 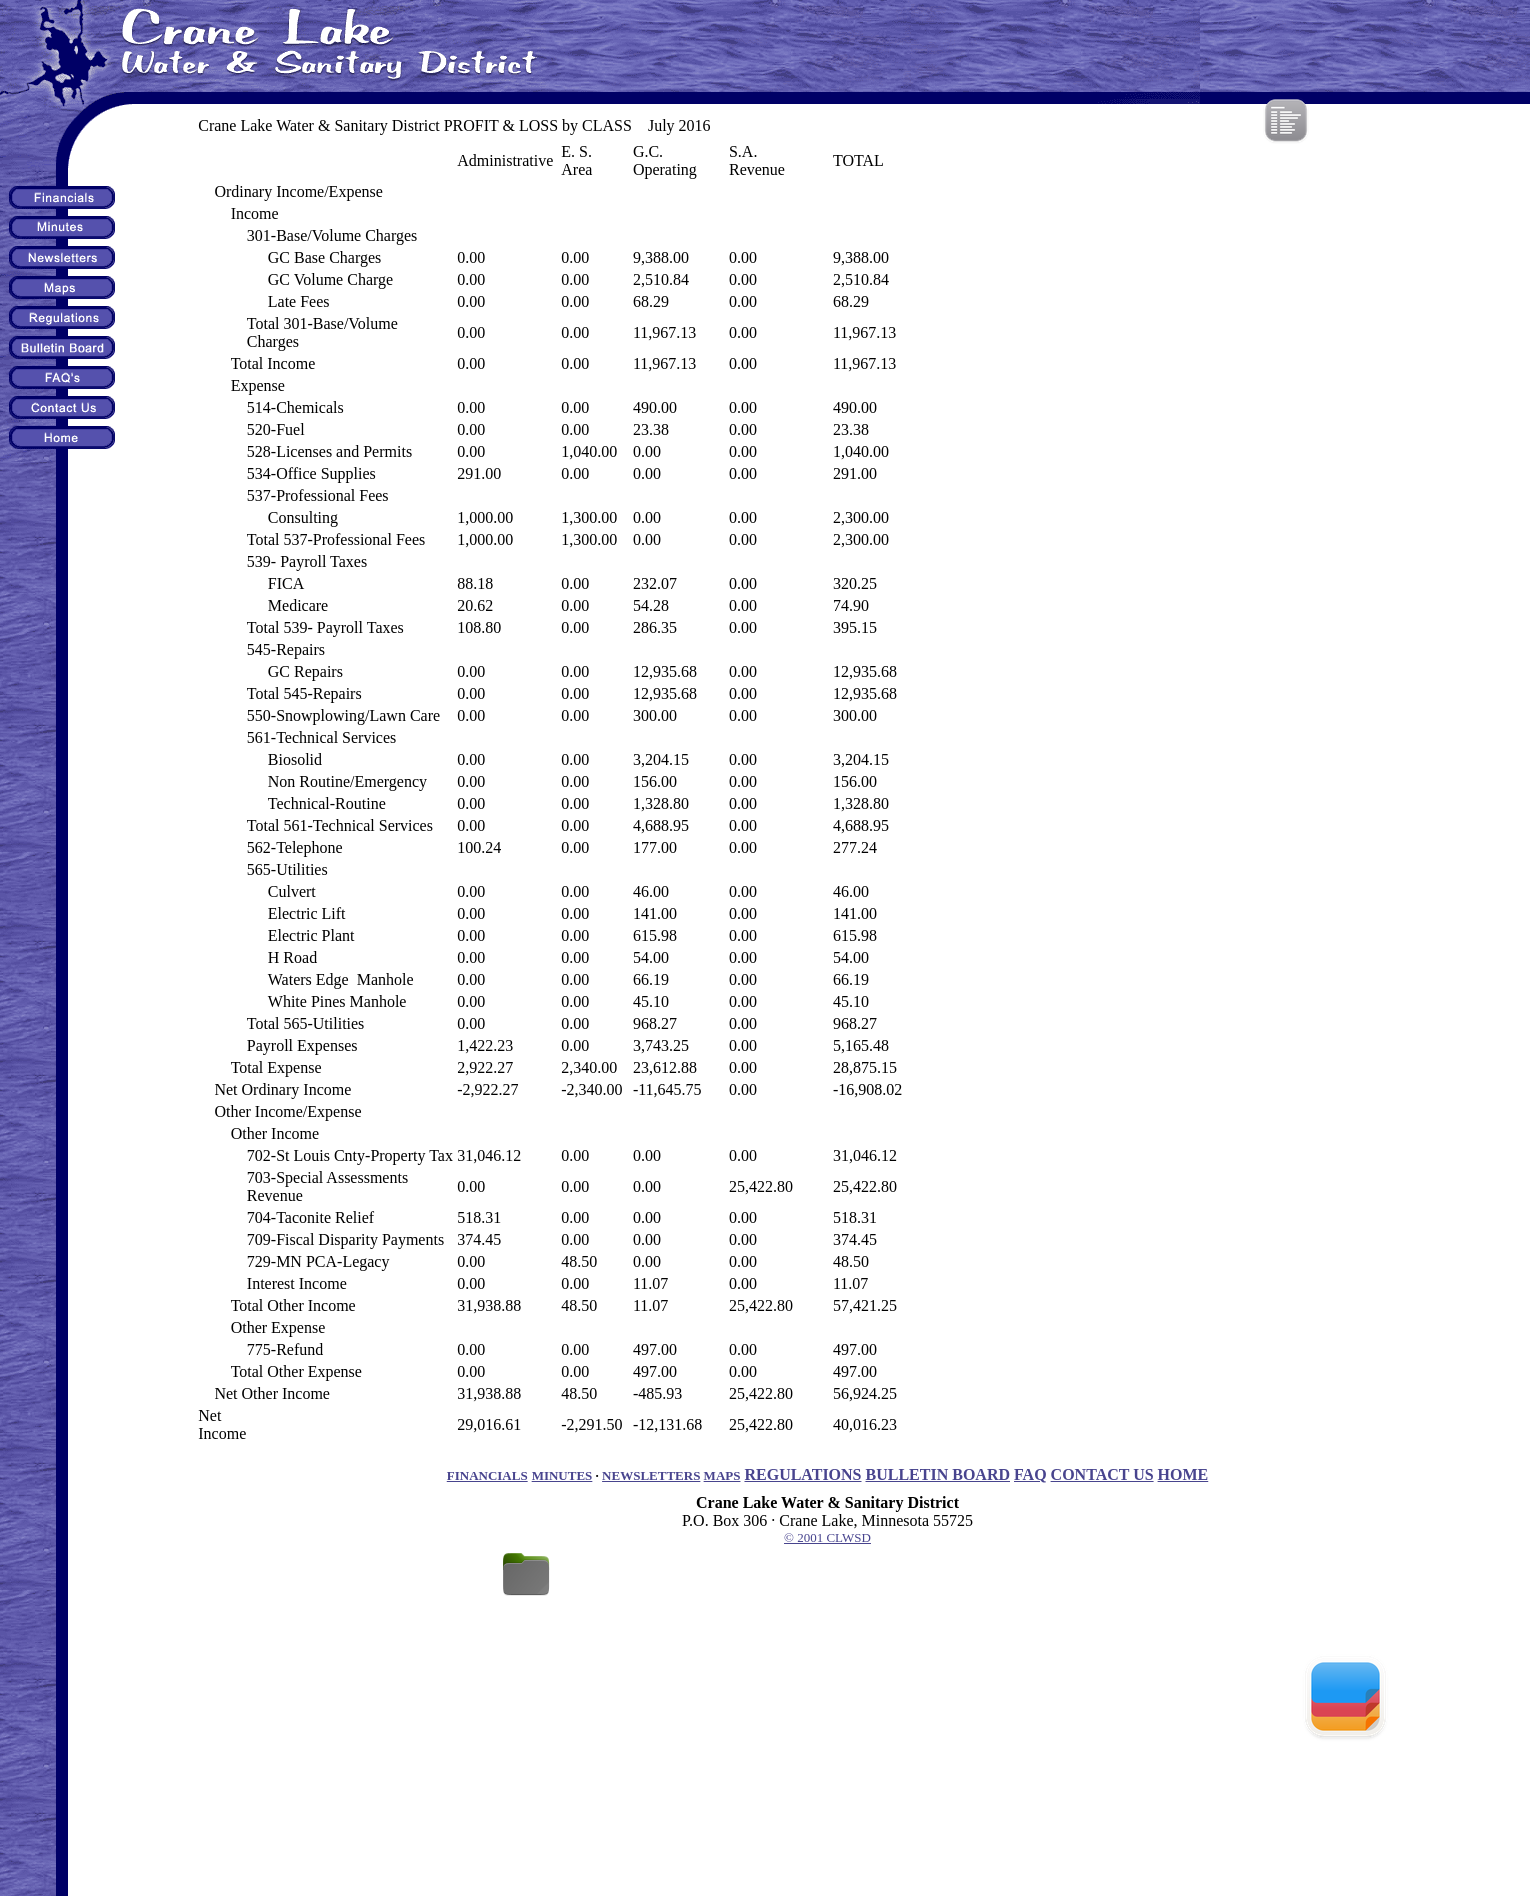 What do you see at coordinates (1345, 1696) in the screenshot?
I see `open buho app for mac` at bounding box center [1345, 1696].